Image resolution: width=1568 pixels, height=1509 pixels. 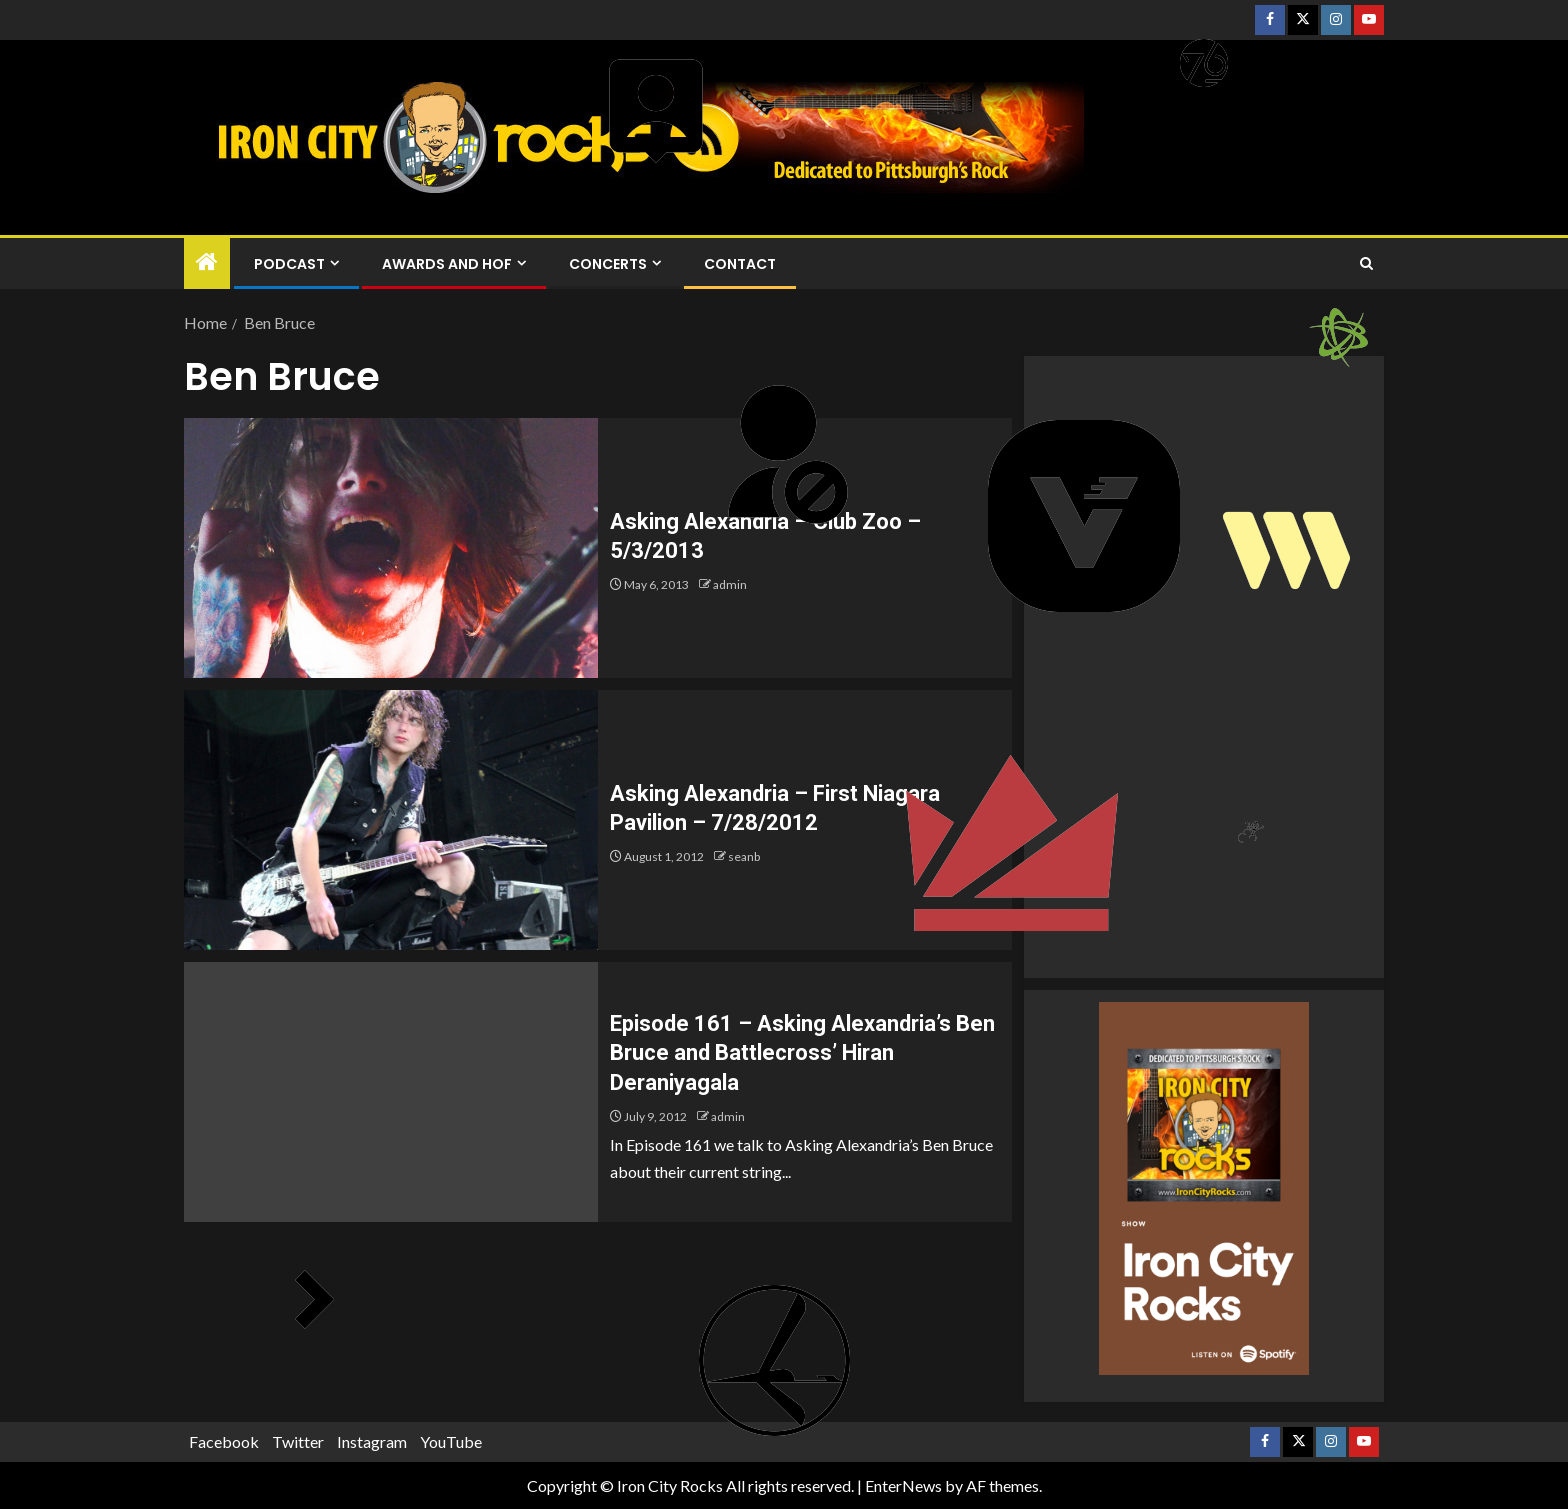 I want to click on apache cloudstack logo, so click(x=1251, y=832).